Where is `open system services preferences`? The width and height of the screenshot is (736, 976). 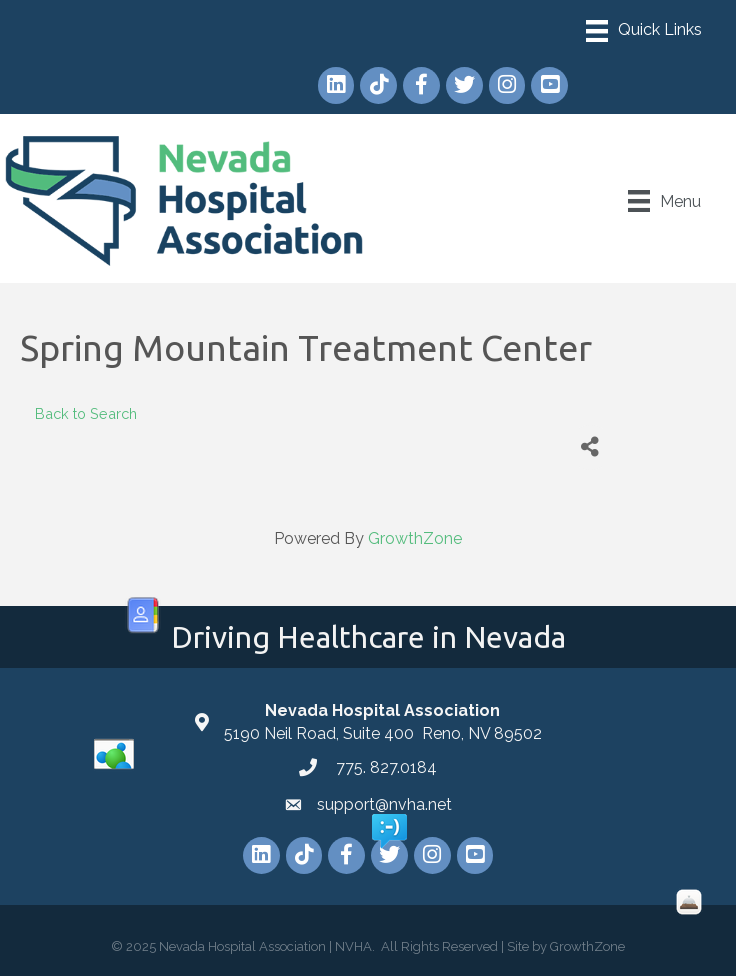 open system services preferences is located at coordinates (689, 902).